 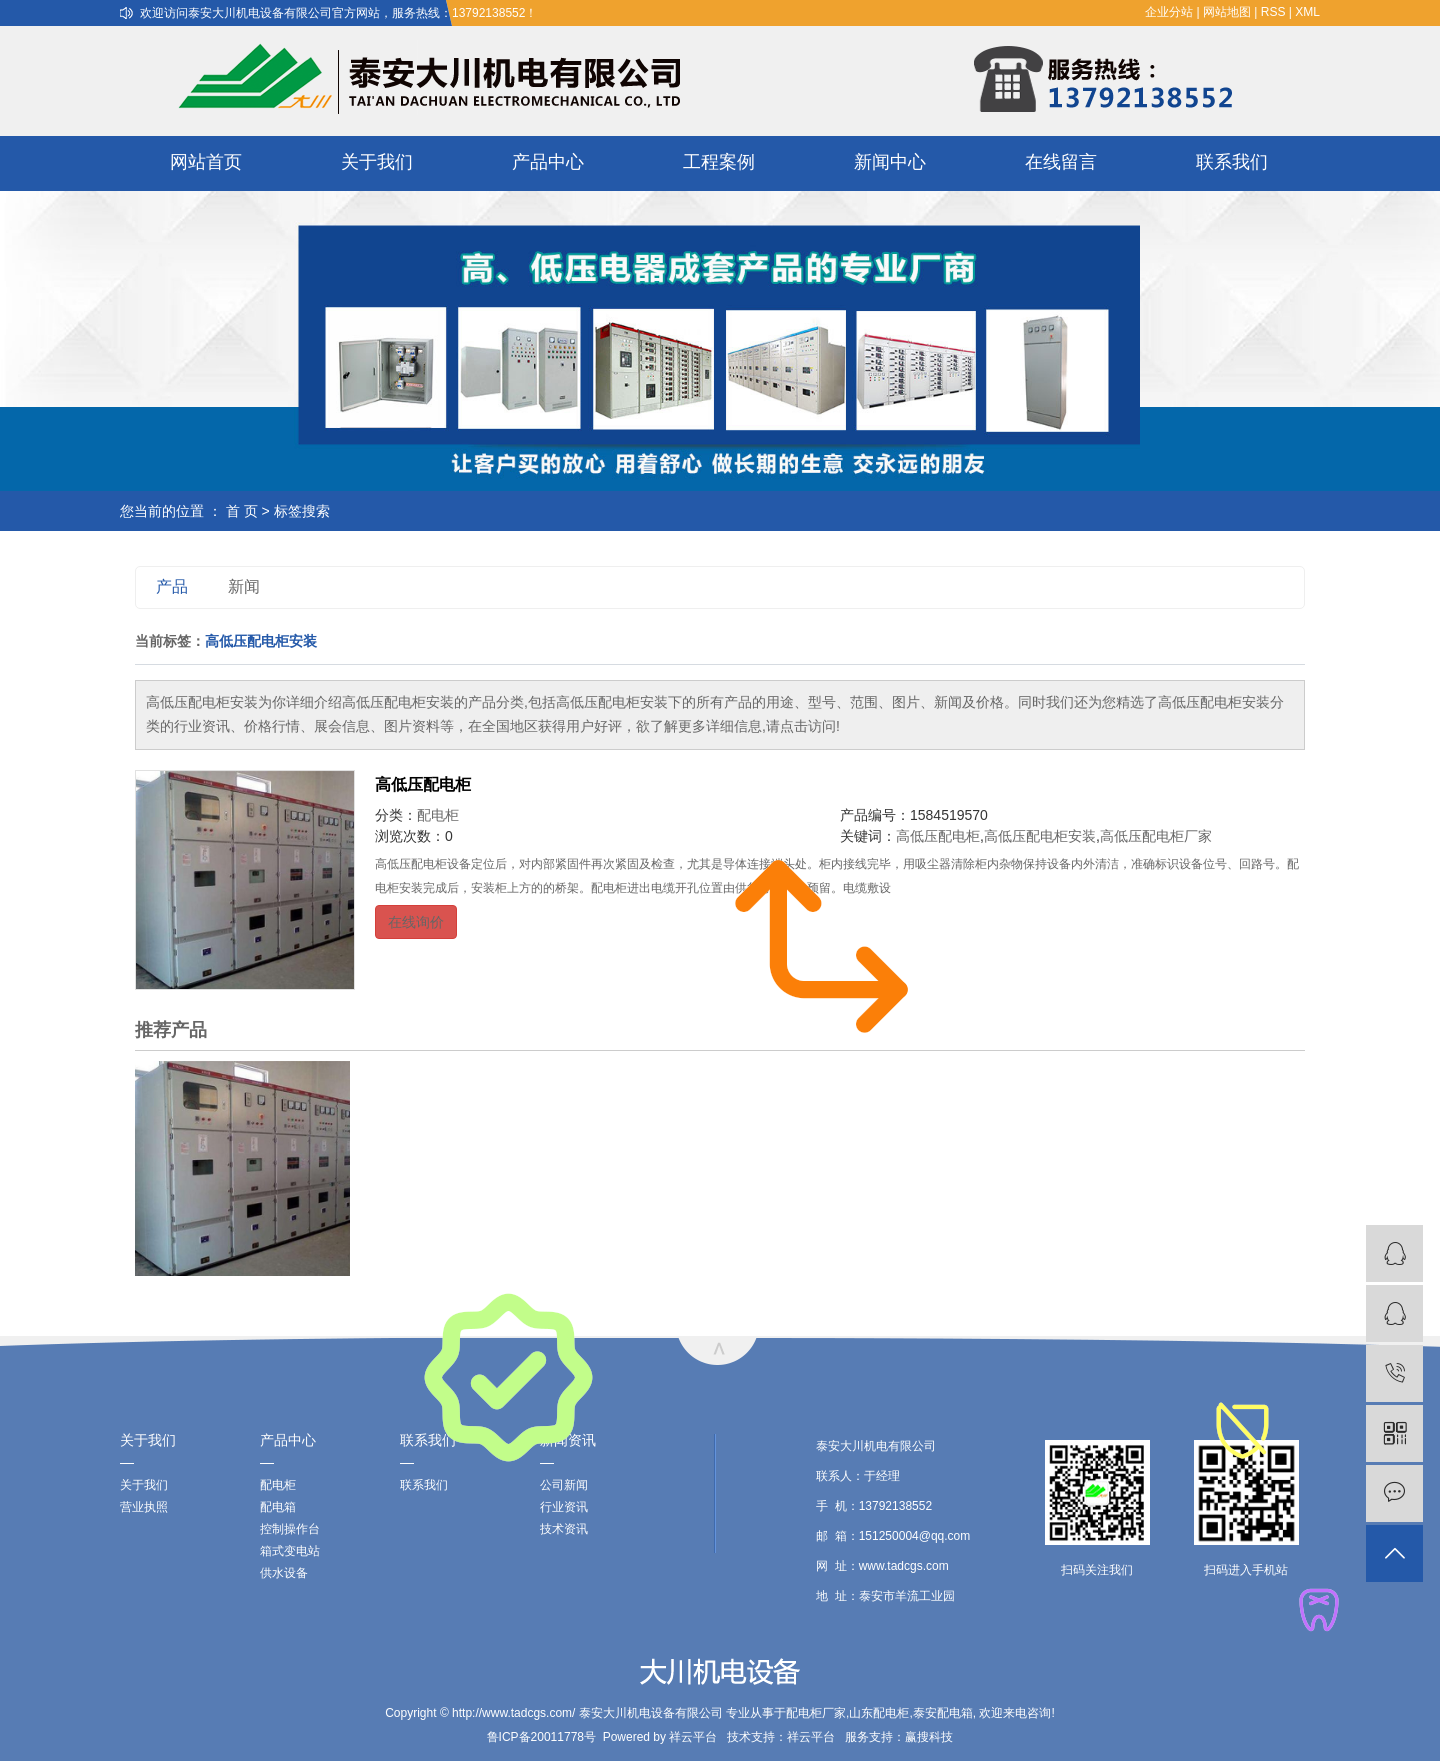 I want to click on security or protection is disabled, so click(x=1242, y=1428).